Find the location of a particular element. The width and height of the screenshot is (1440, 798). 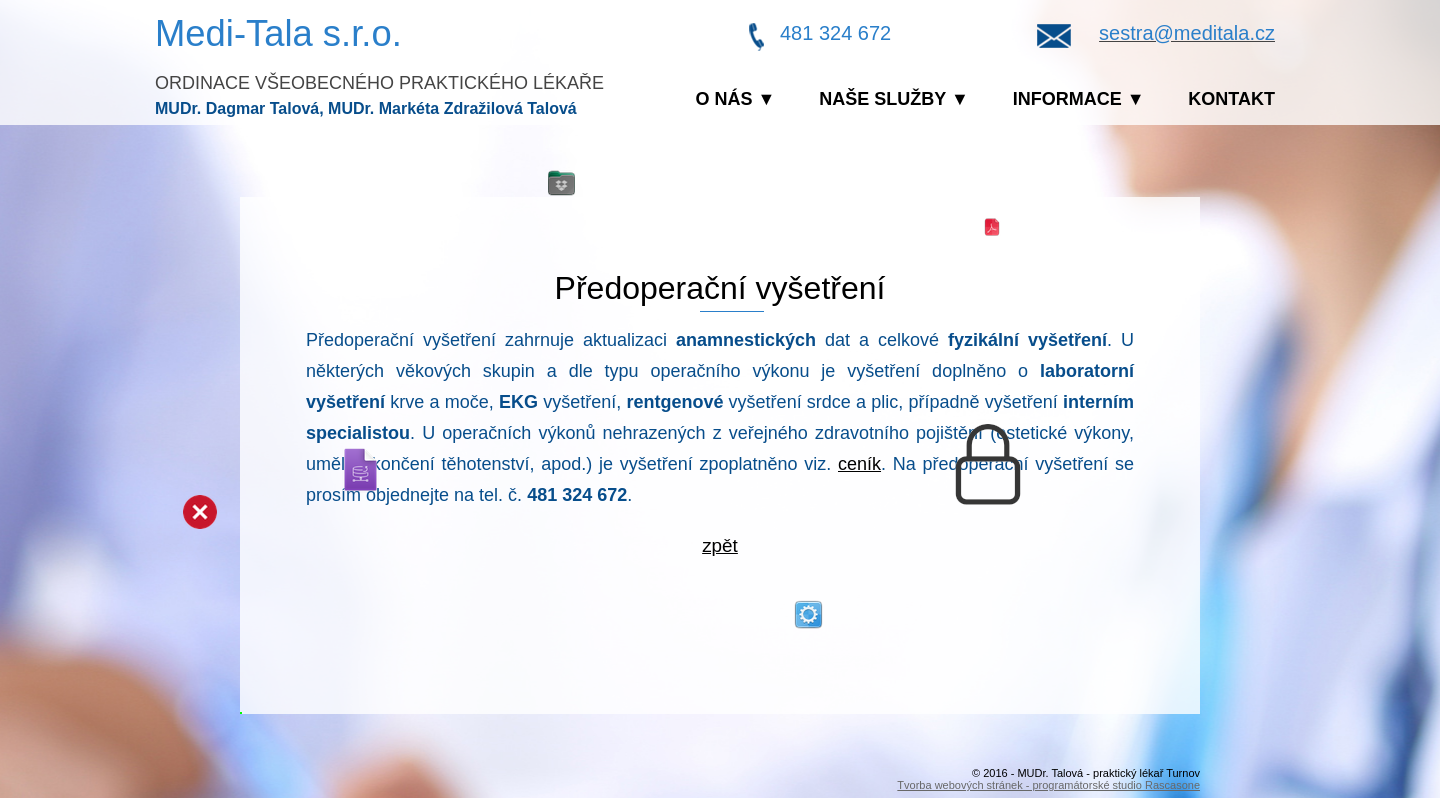

open your dropbox synced folder is located at coordinates (561, 182).